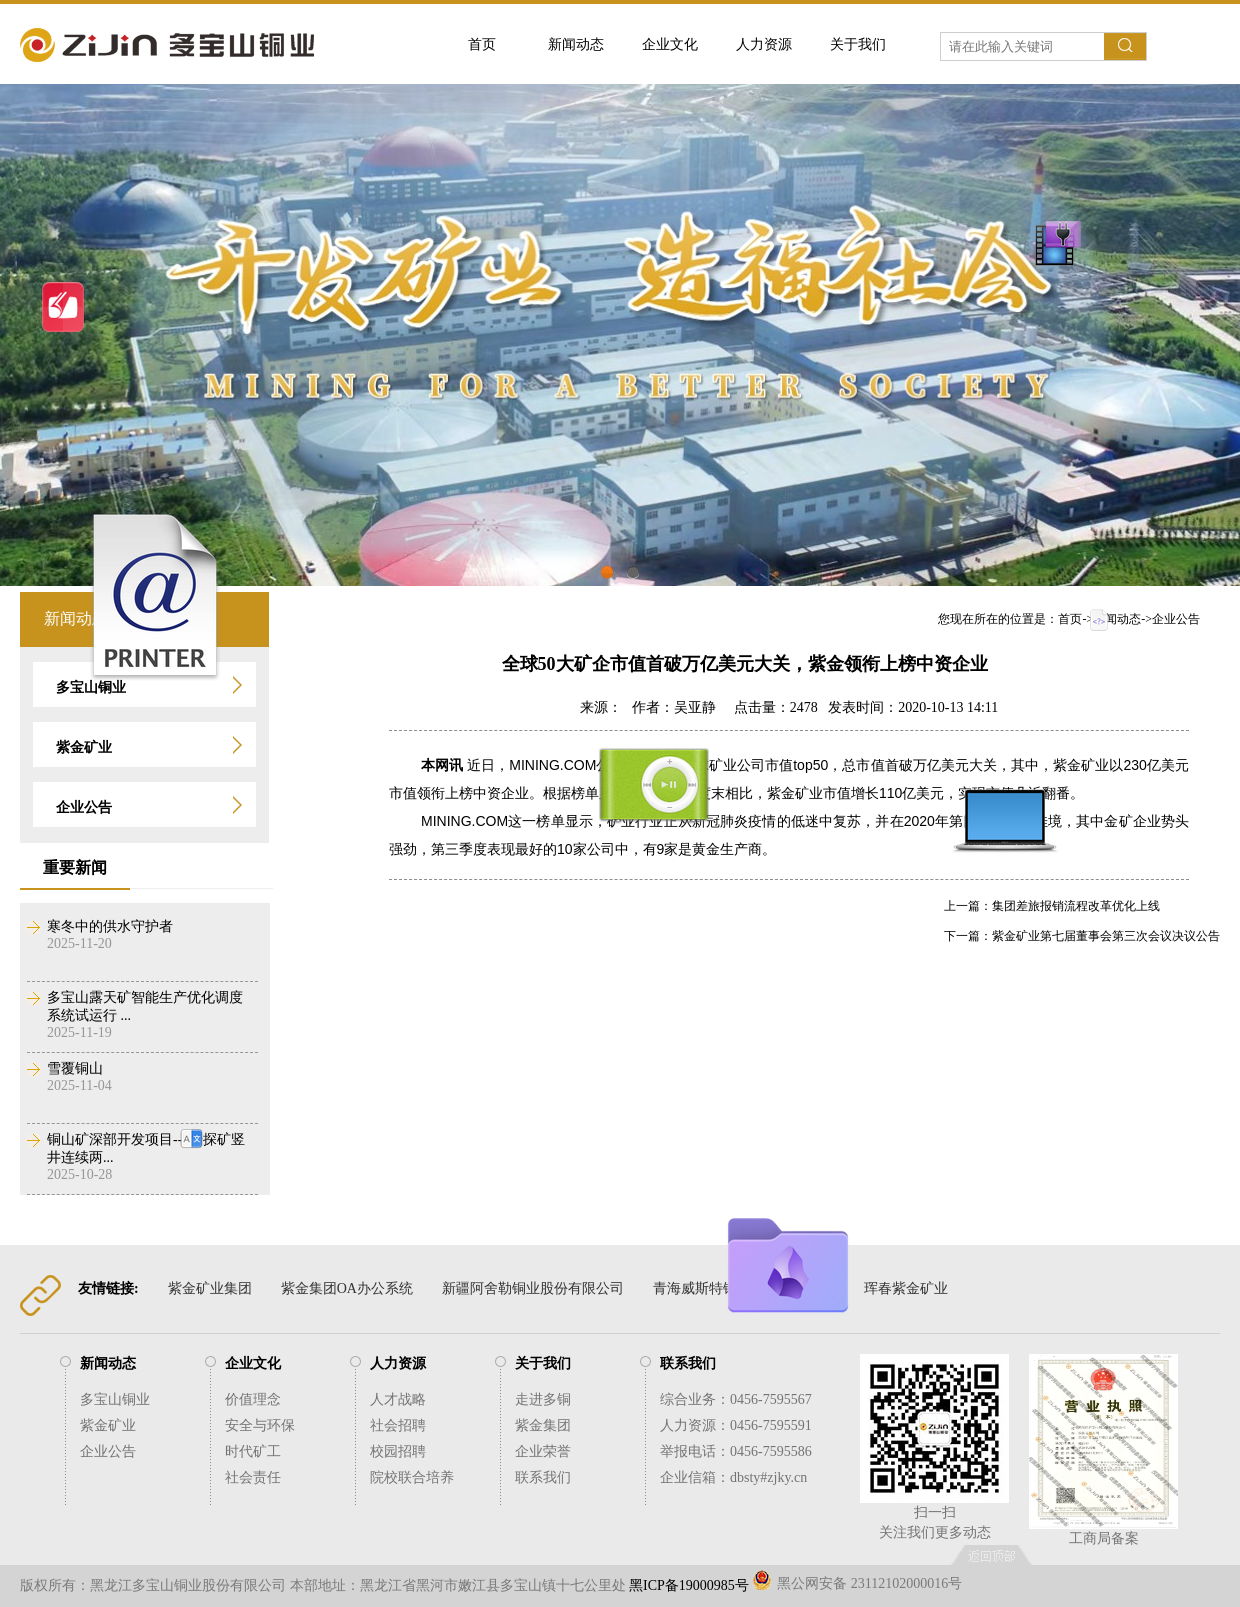  What do you see at coordinates (1058, 243) in the screenshot?
I see `access third-party video filters or plugins` at bounding box center [1058, 243].